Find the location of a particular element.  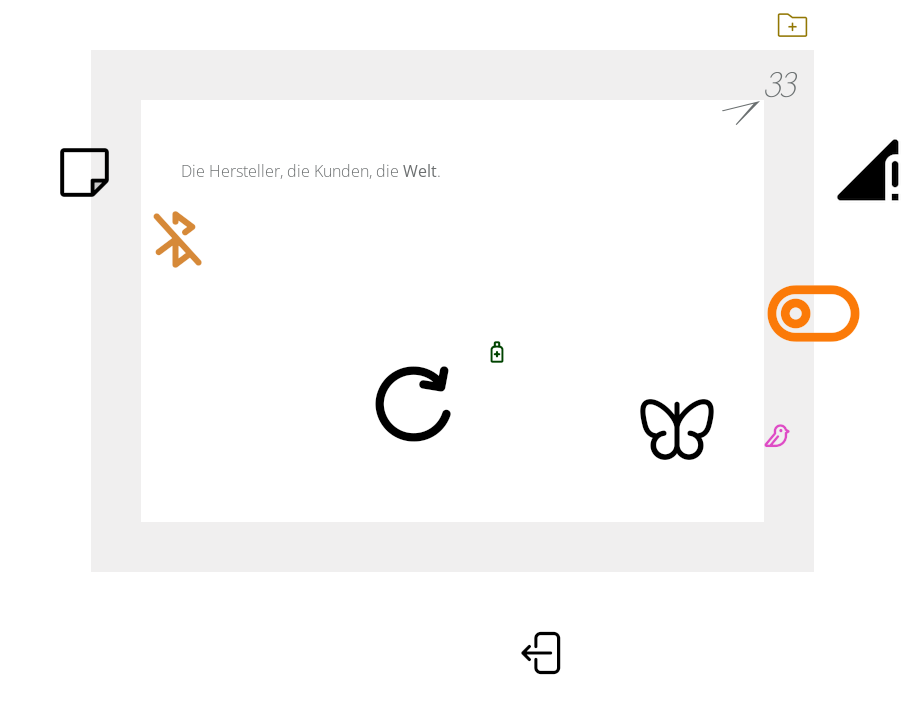

create a new note is located at coordinates (84, 172).